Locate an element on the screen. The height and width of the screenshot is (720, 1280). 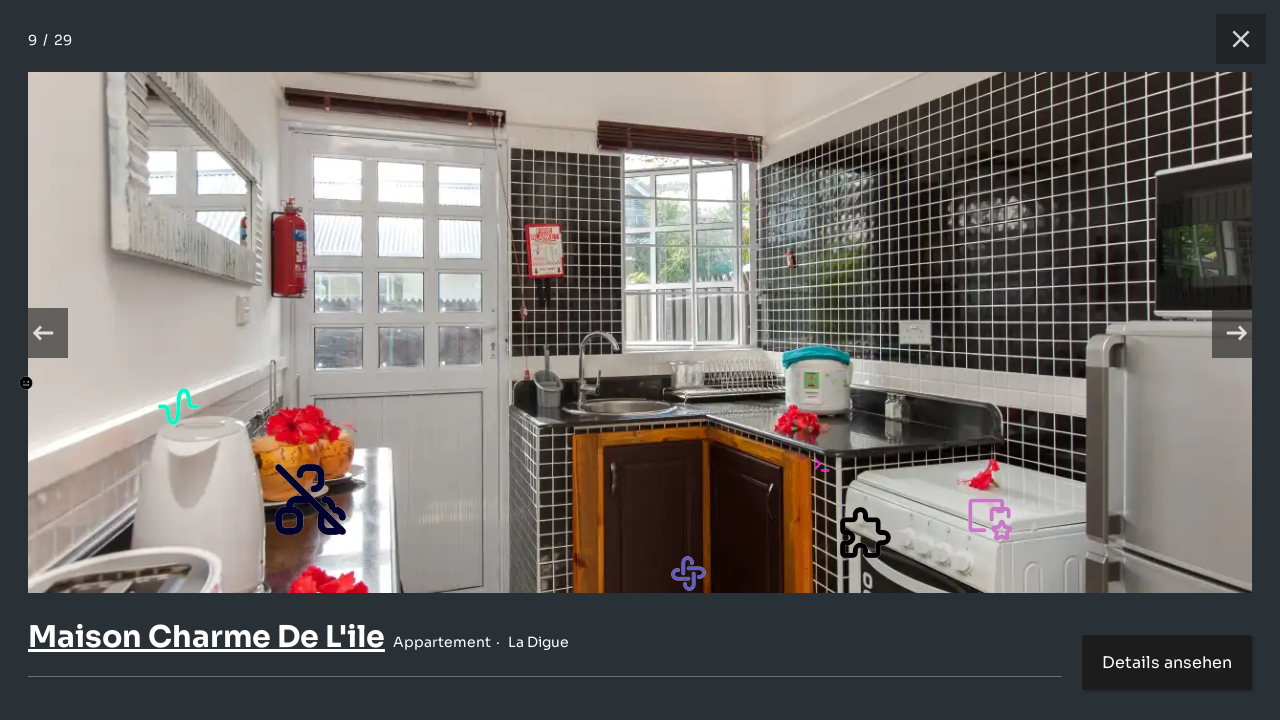
access API application settings is located at coordinates (688, 573).